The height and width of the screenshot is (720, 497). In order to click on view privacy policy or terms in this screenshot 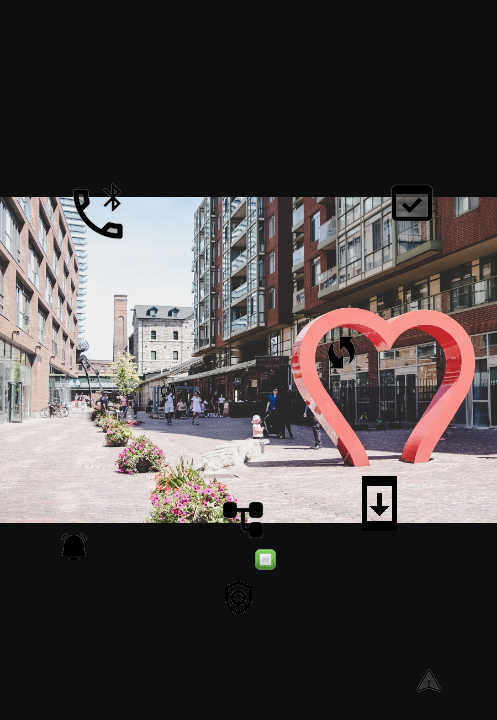, I will do `click(238, 597)`.